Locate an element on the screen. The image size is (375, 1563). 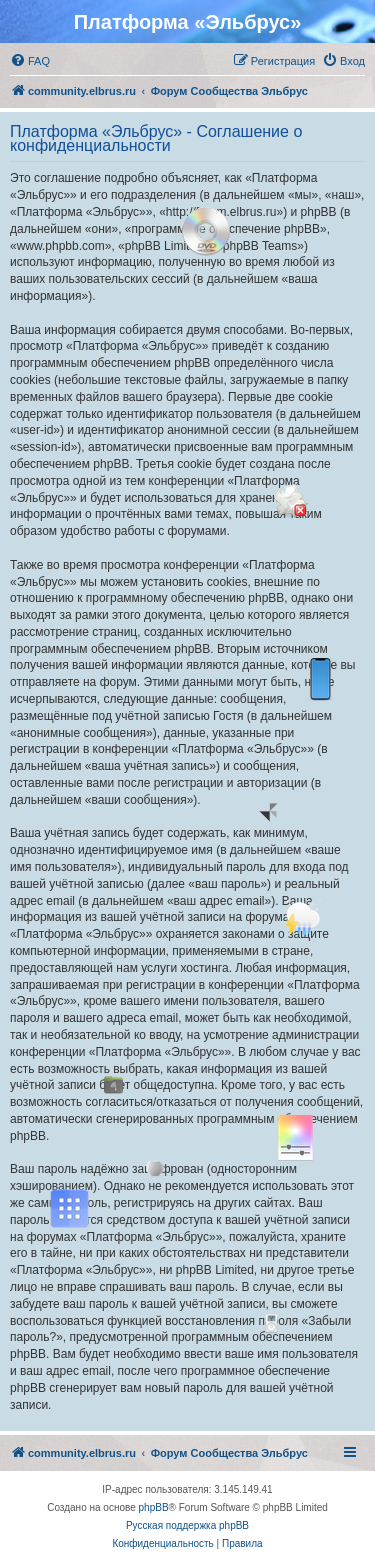
homepod mini smart speaker device is located at coordinates (155, 1170).